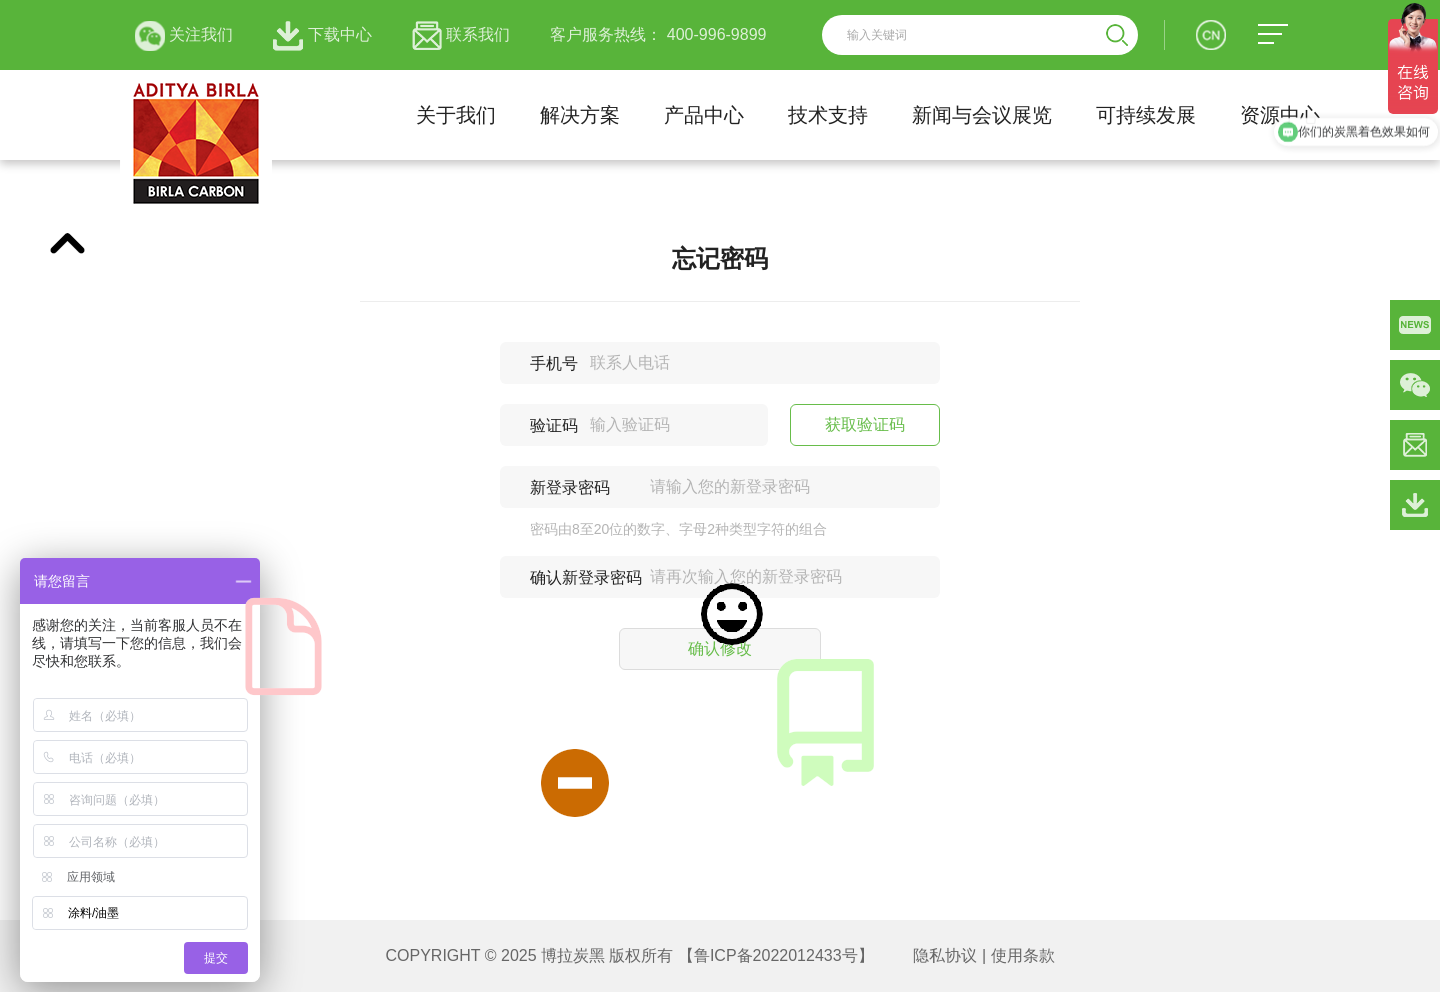  I want to click on collapse an expanded section, so click(67, 241).